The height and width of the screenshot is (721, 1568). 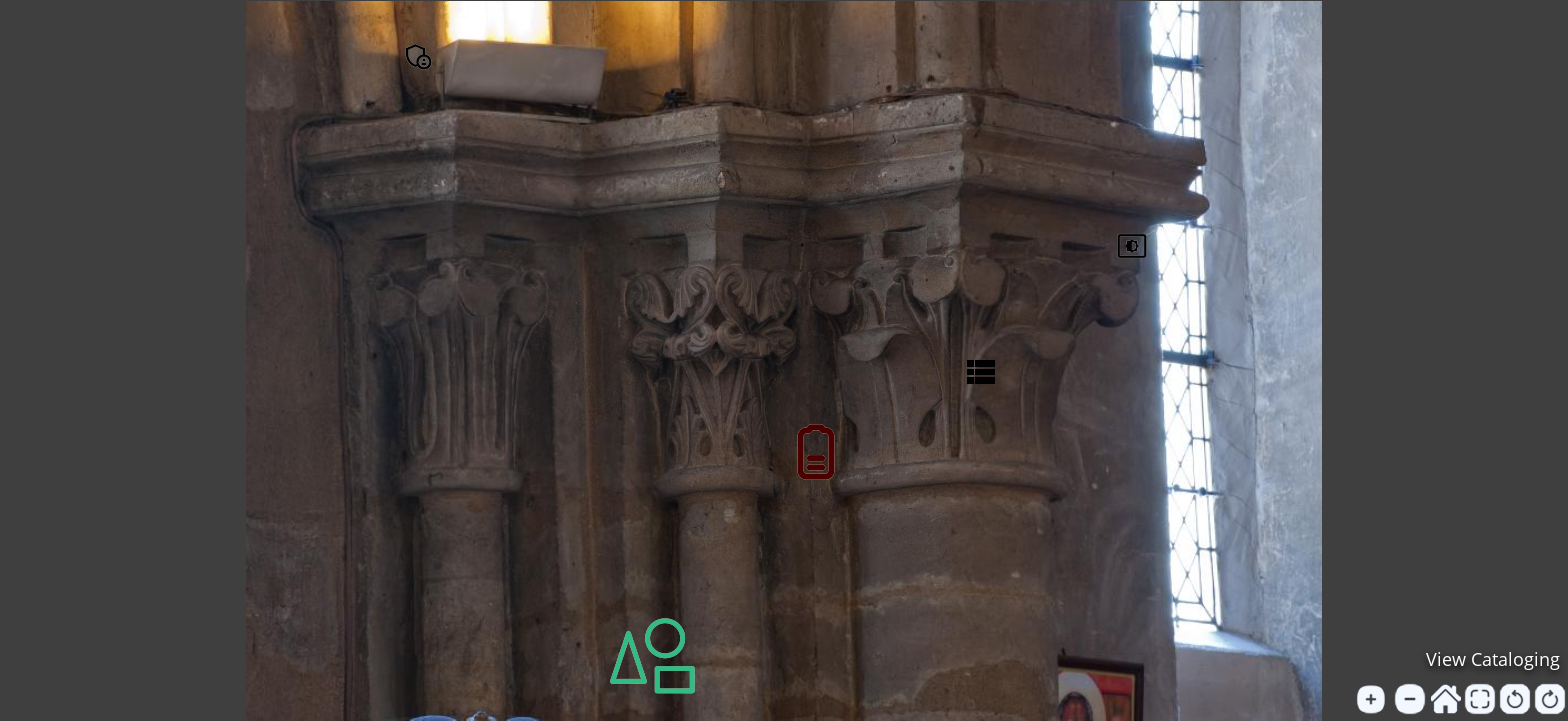 What do you see at coordinates (816, 452) in the screenshot?
I see `indicates medium battery level` at bounding box center [816, 452].